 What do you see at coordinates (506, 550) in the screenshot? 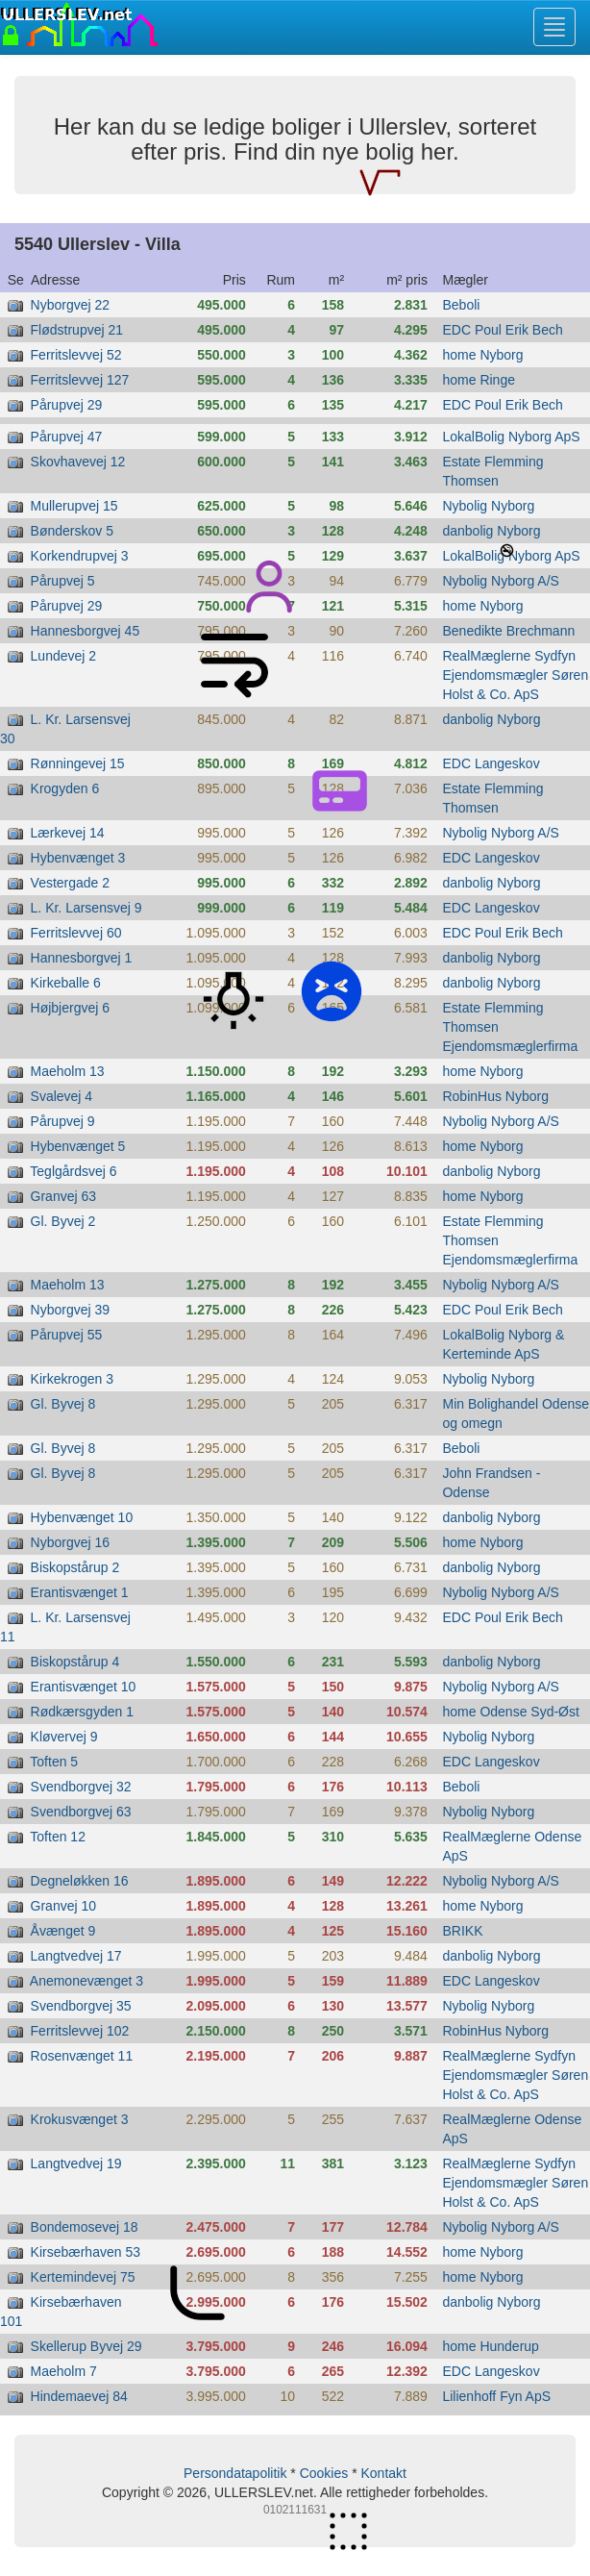
I see `indicates a no smoking zone or area` at bounding box center [506, 550].